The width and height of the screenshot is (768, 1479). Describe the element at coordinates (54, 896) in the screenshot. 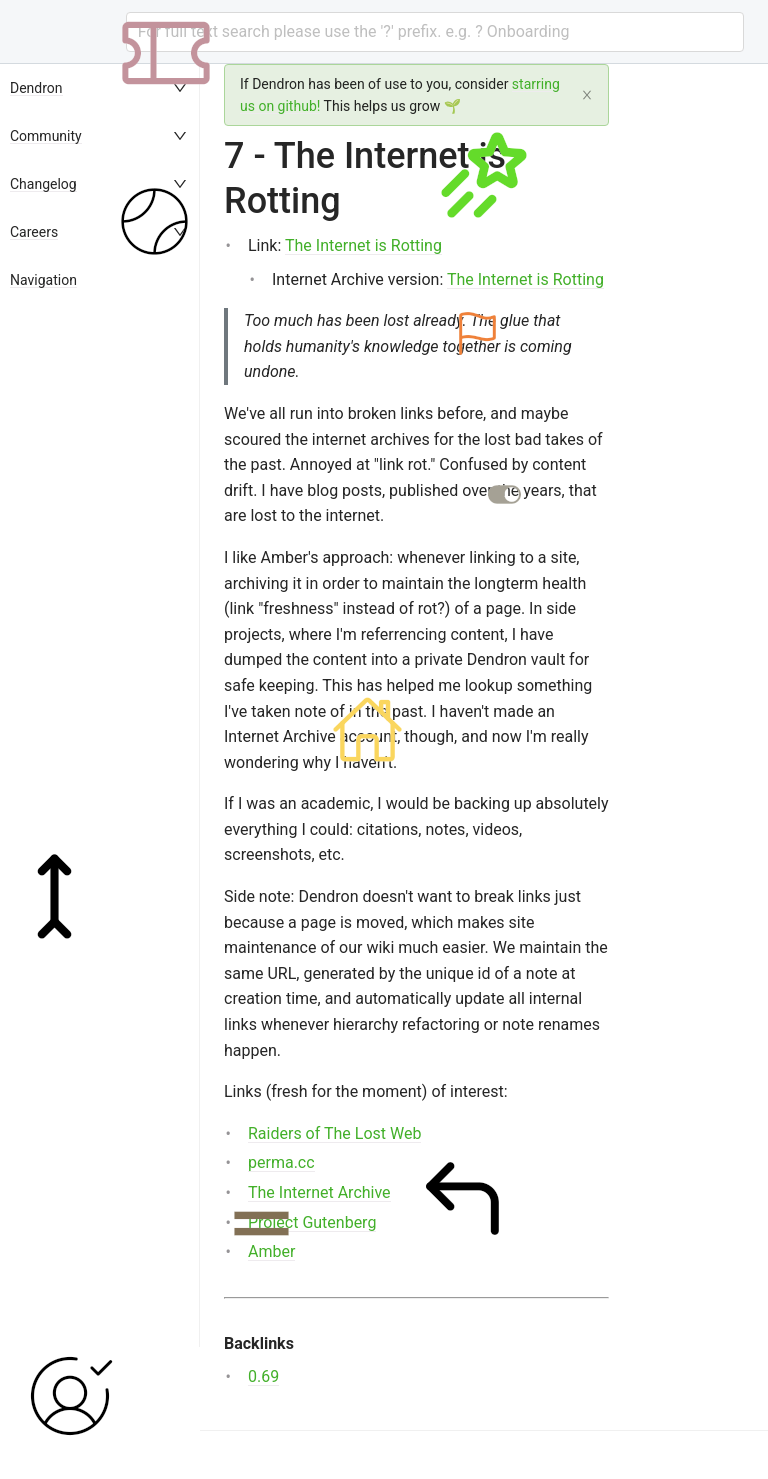

I see `scroll to top of page` at that location.